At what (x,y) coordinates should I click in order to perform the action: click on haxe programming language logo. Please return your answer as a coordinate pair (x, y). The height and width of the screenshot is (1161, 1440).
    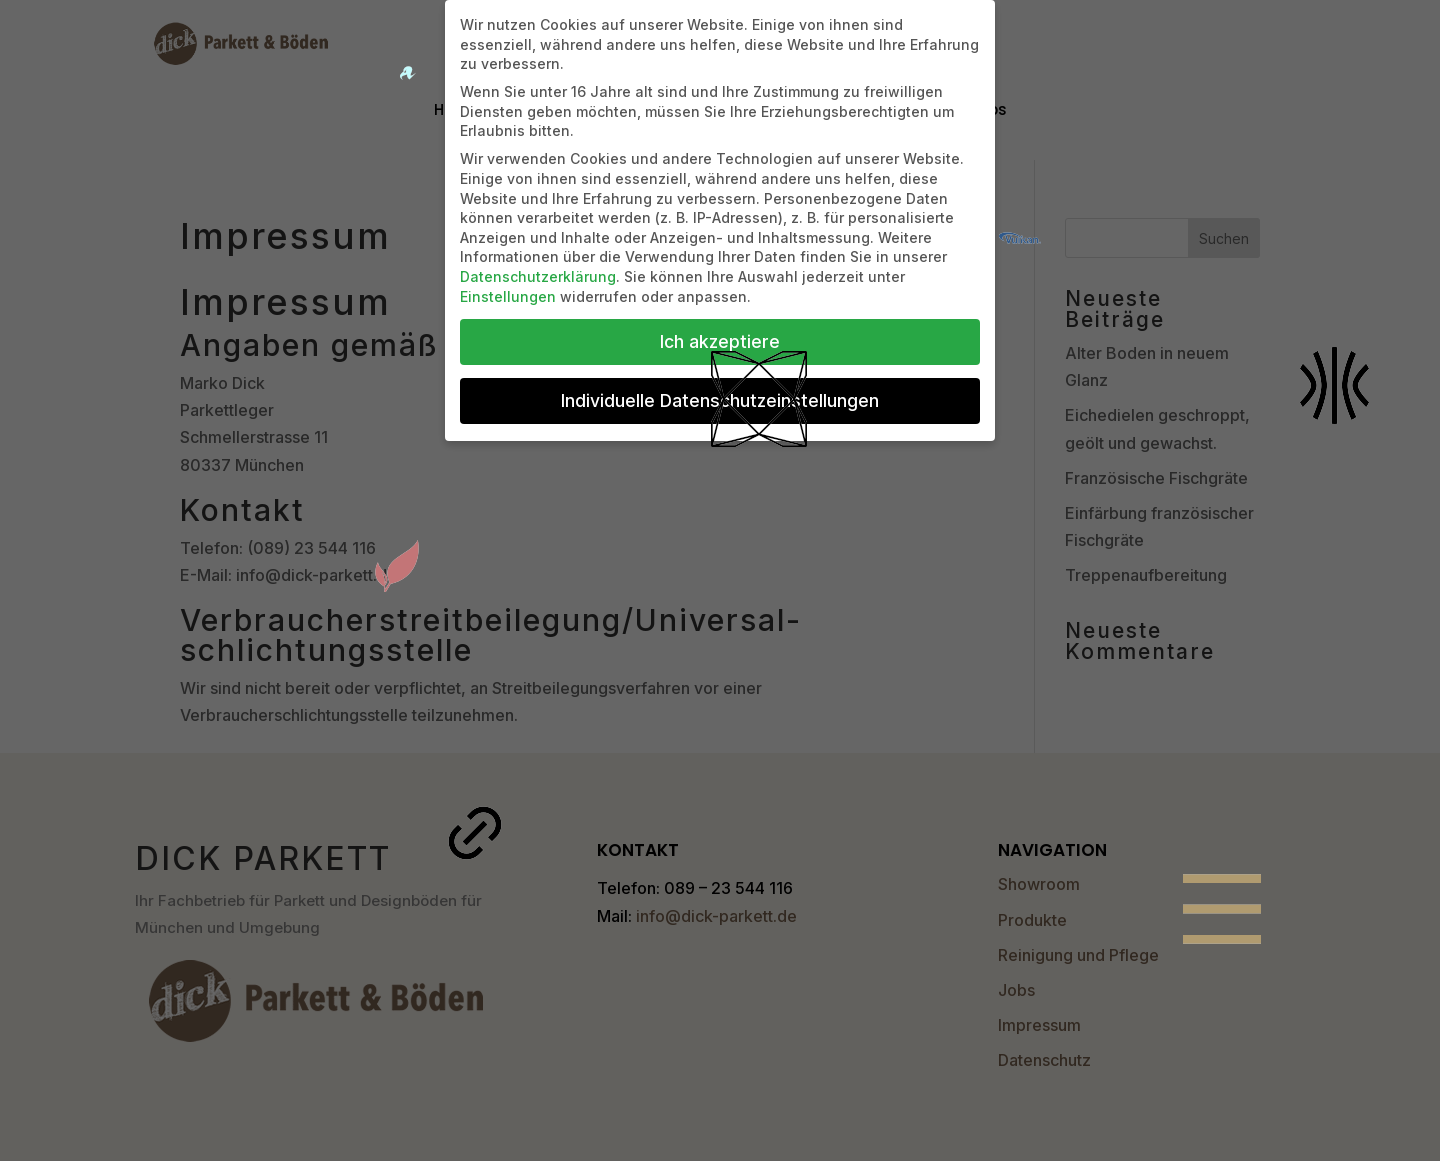
    Looking at the image, I should click on (759, 399).